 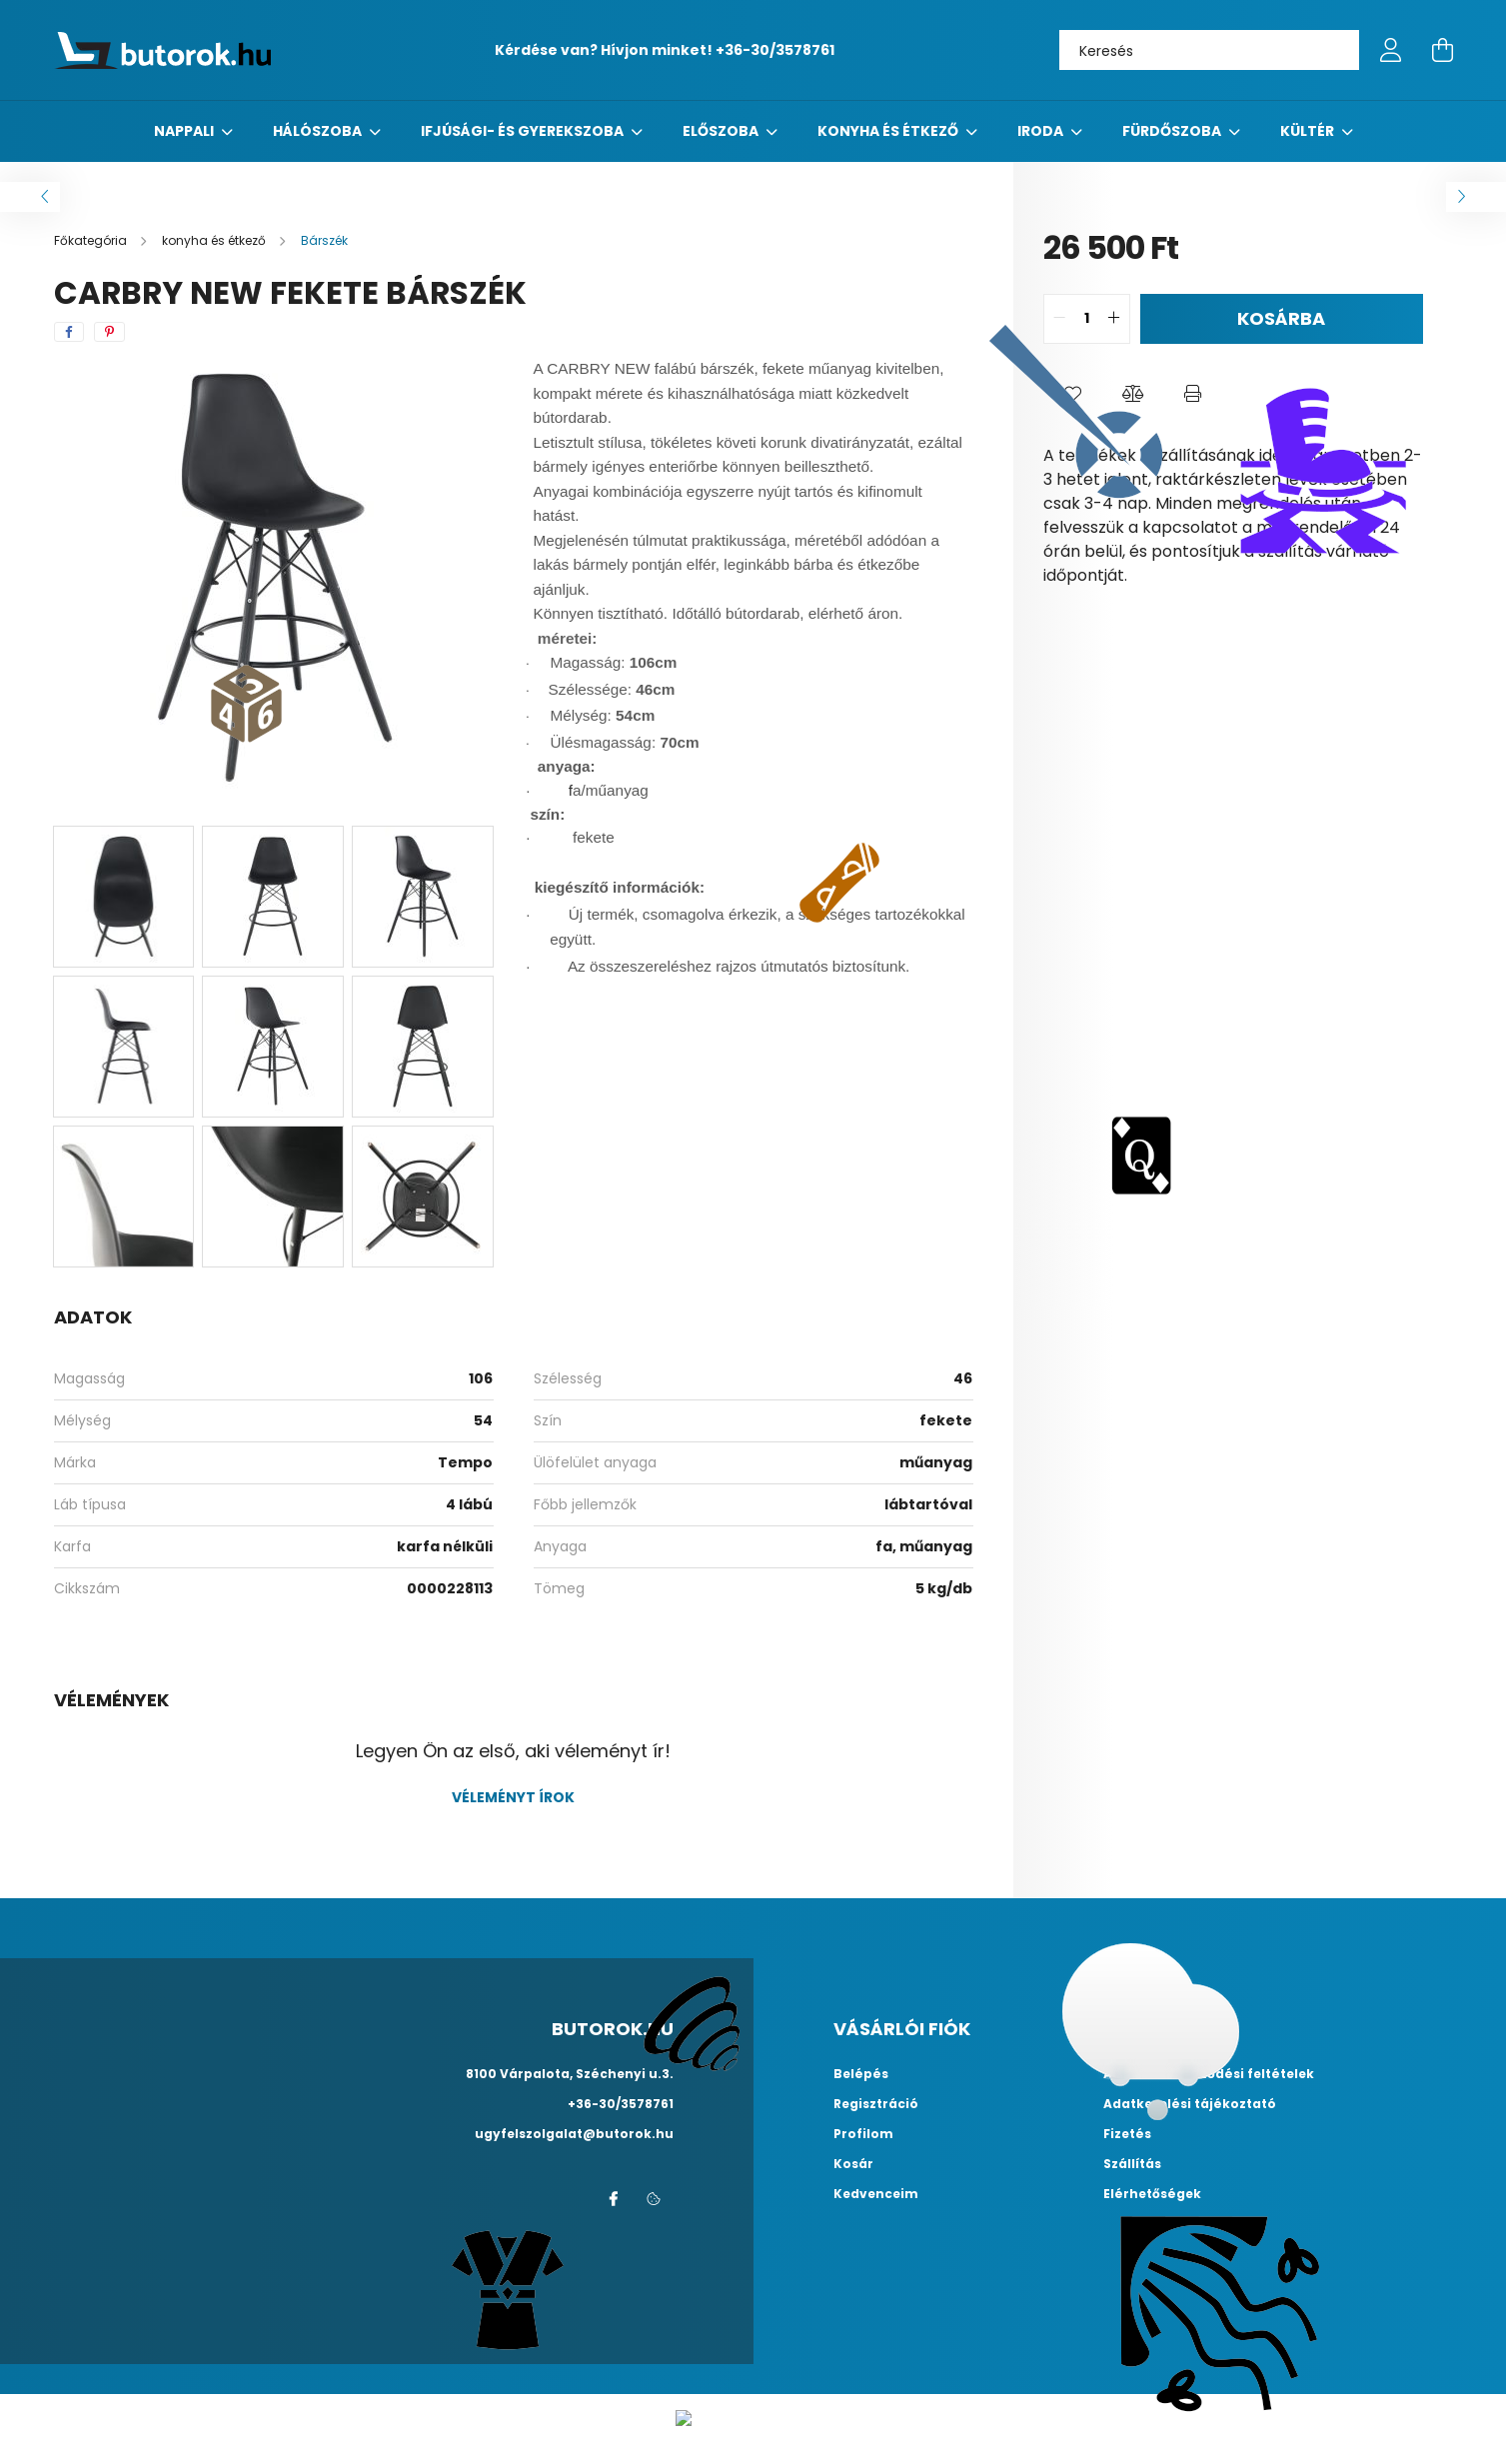 I want to click on access snowboarding or winter sports content, so click(x=839, y=883).